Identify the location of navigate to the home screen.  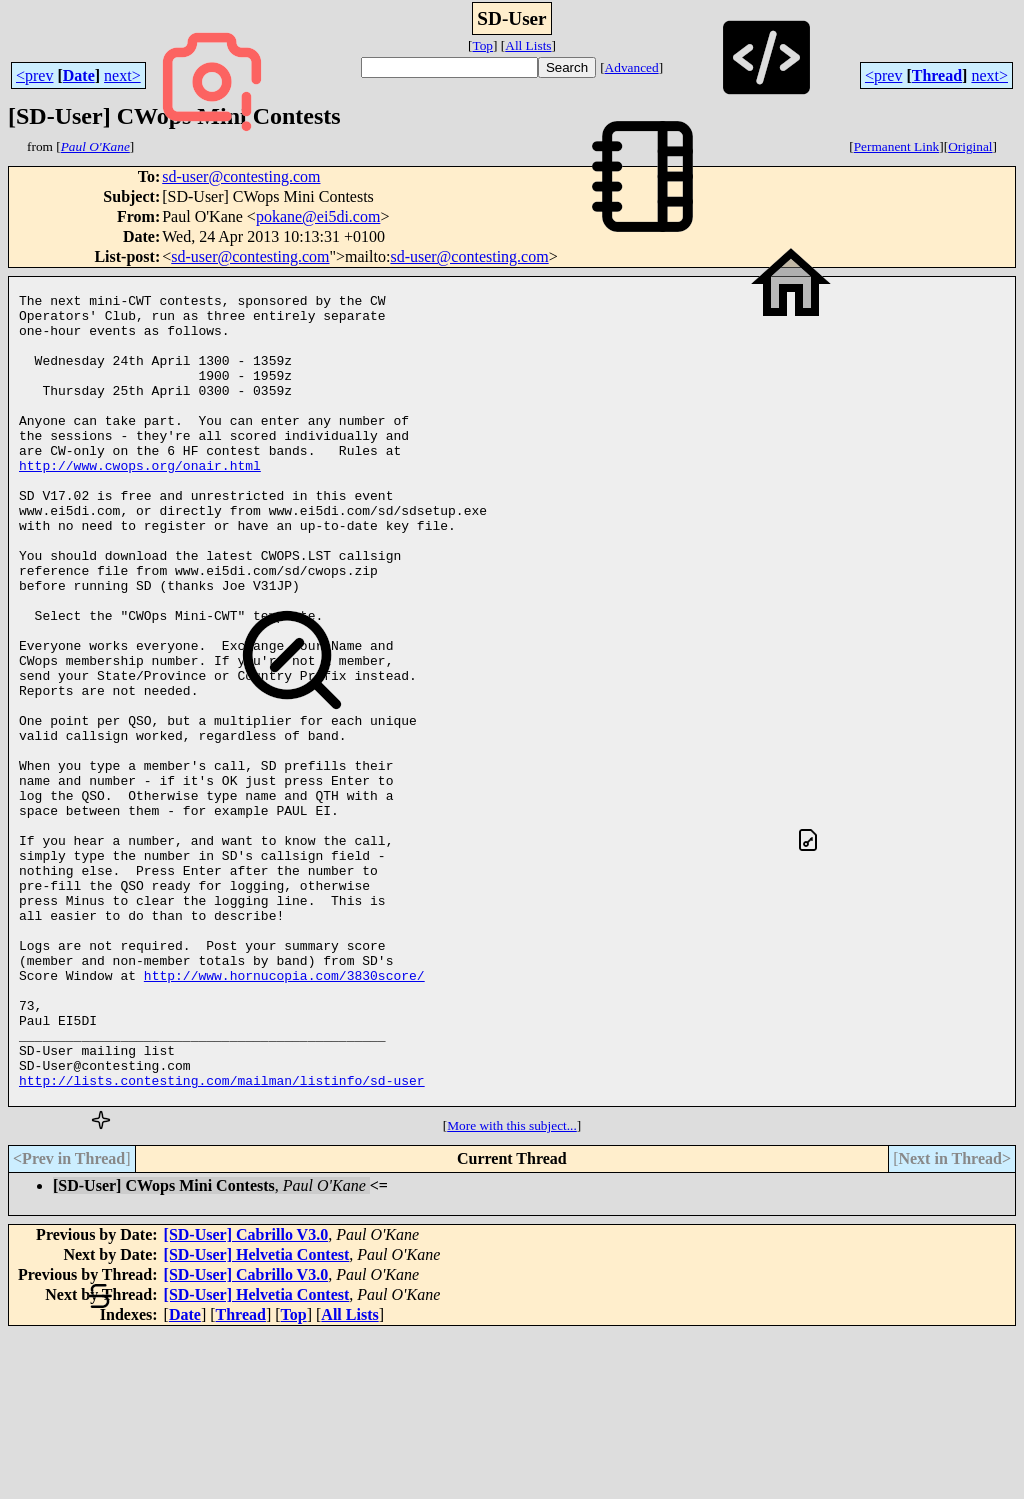
(791, 284).